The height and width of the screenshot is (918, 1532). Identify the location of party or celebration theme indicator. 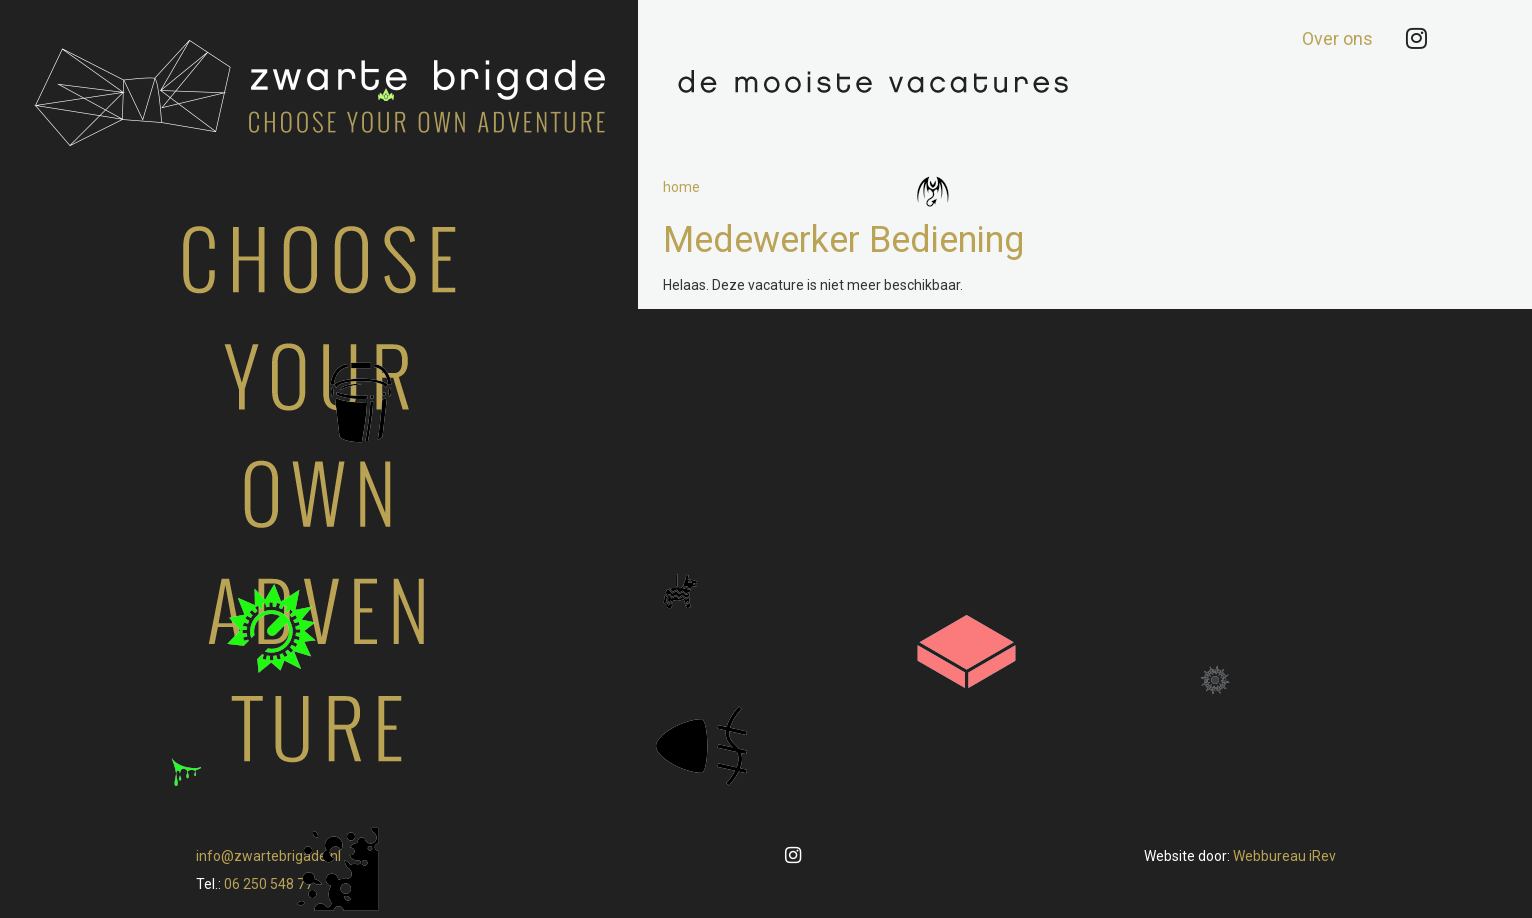
(680, 591).